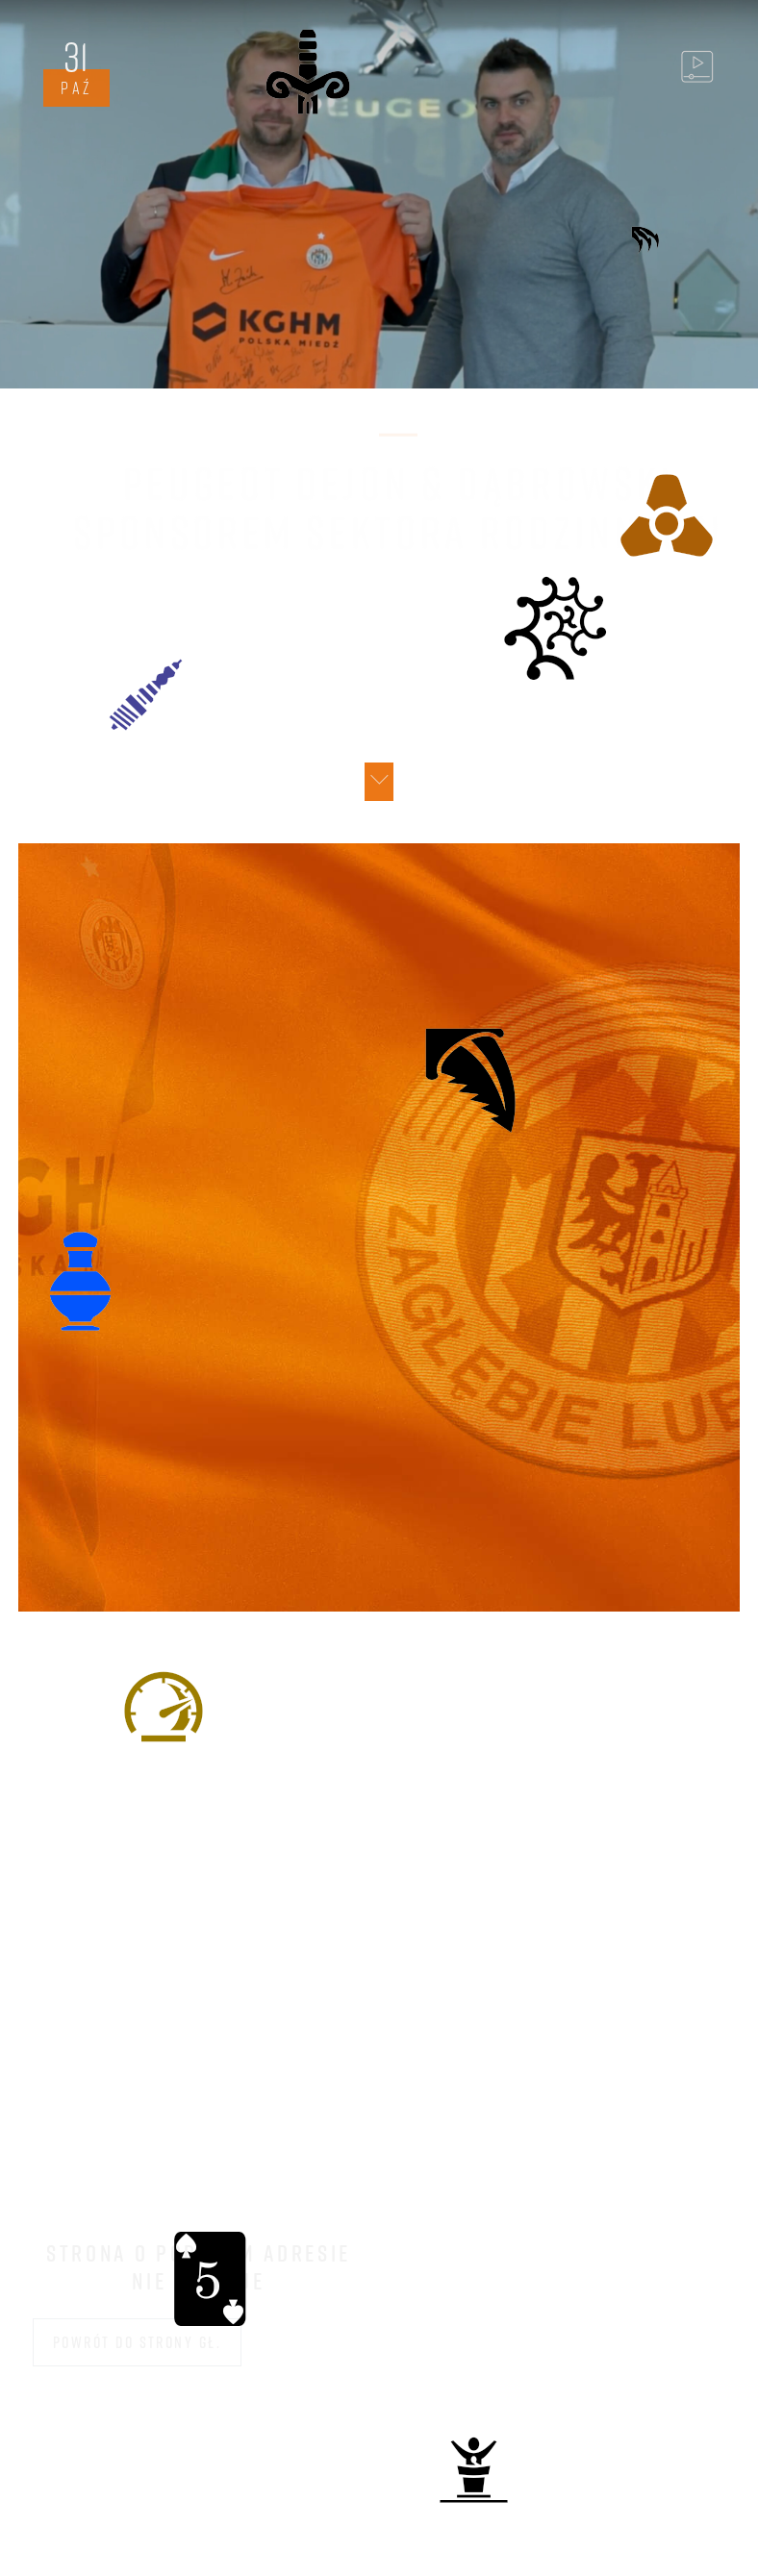 This screenshot has width=758, height=2576. What do you see at coordinates (473, 2468) in the screenshot?
I see `access public speaking or presentation mode` at bounding box center [473, 2468].